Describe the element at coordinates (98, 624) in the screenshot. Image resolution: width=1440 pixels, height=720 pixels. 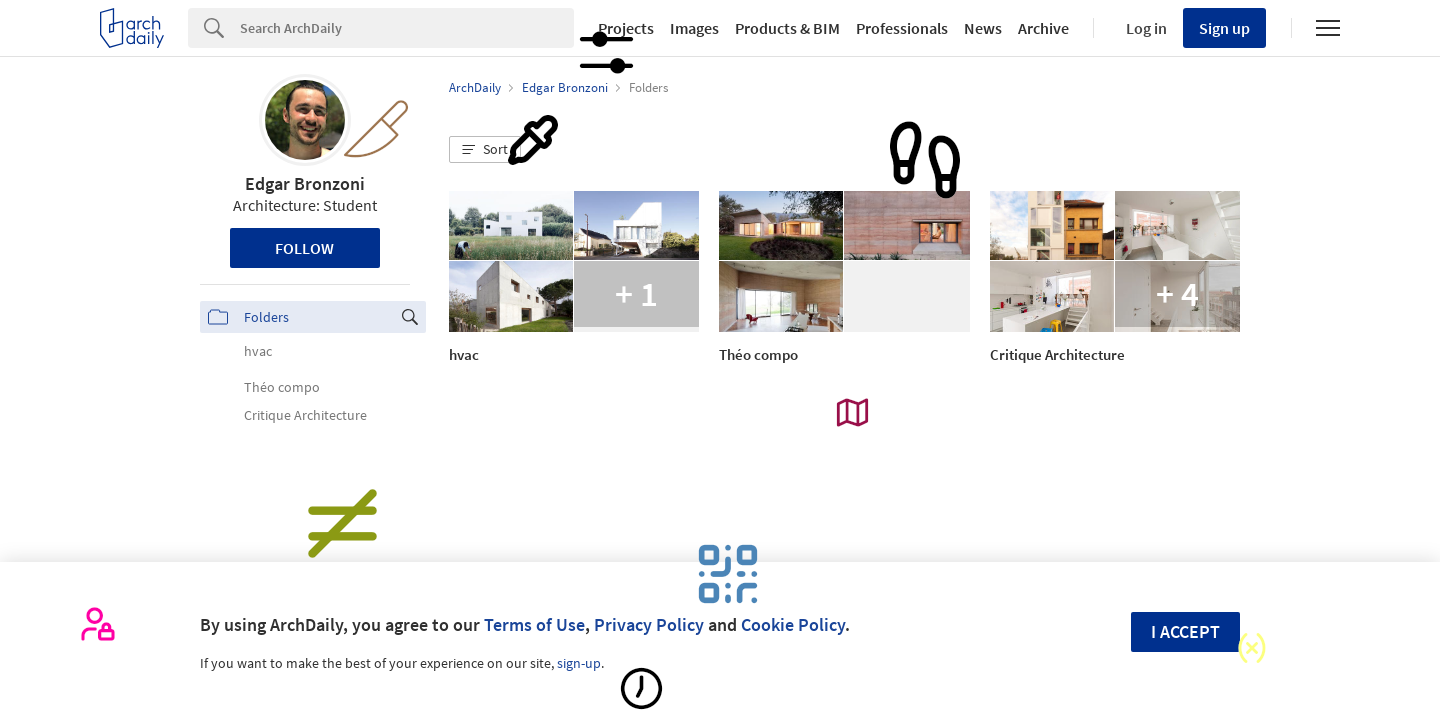
I see `lock or restrict a user account` at that location.